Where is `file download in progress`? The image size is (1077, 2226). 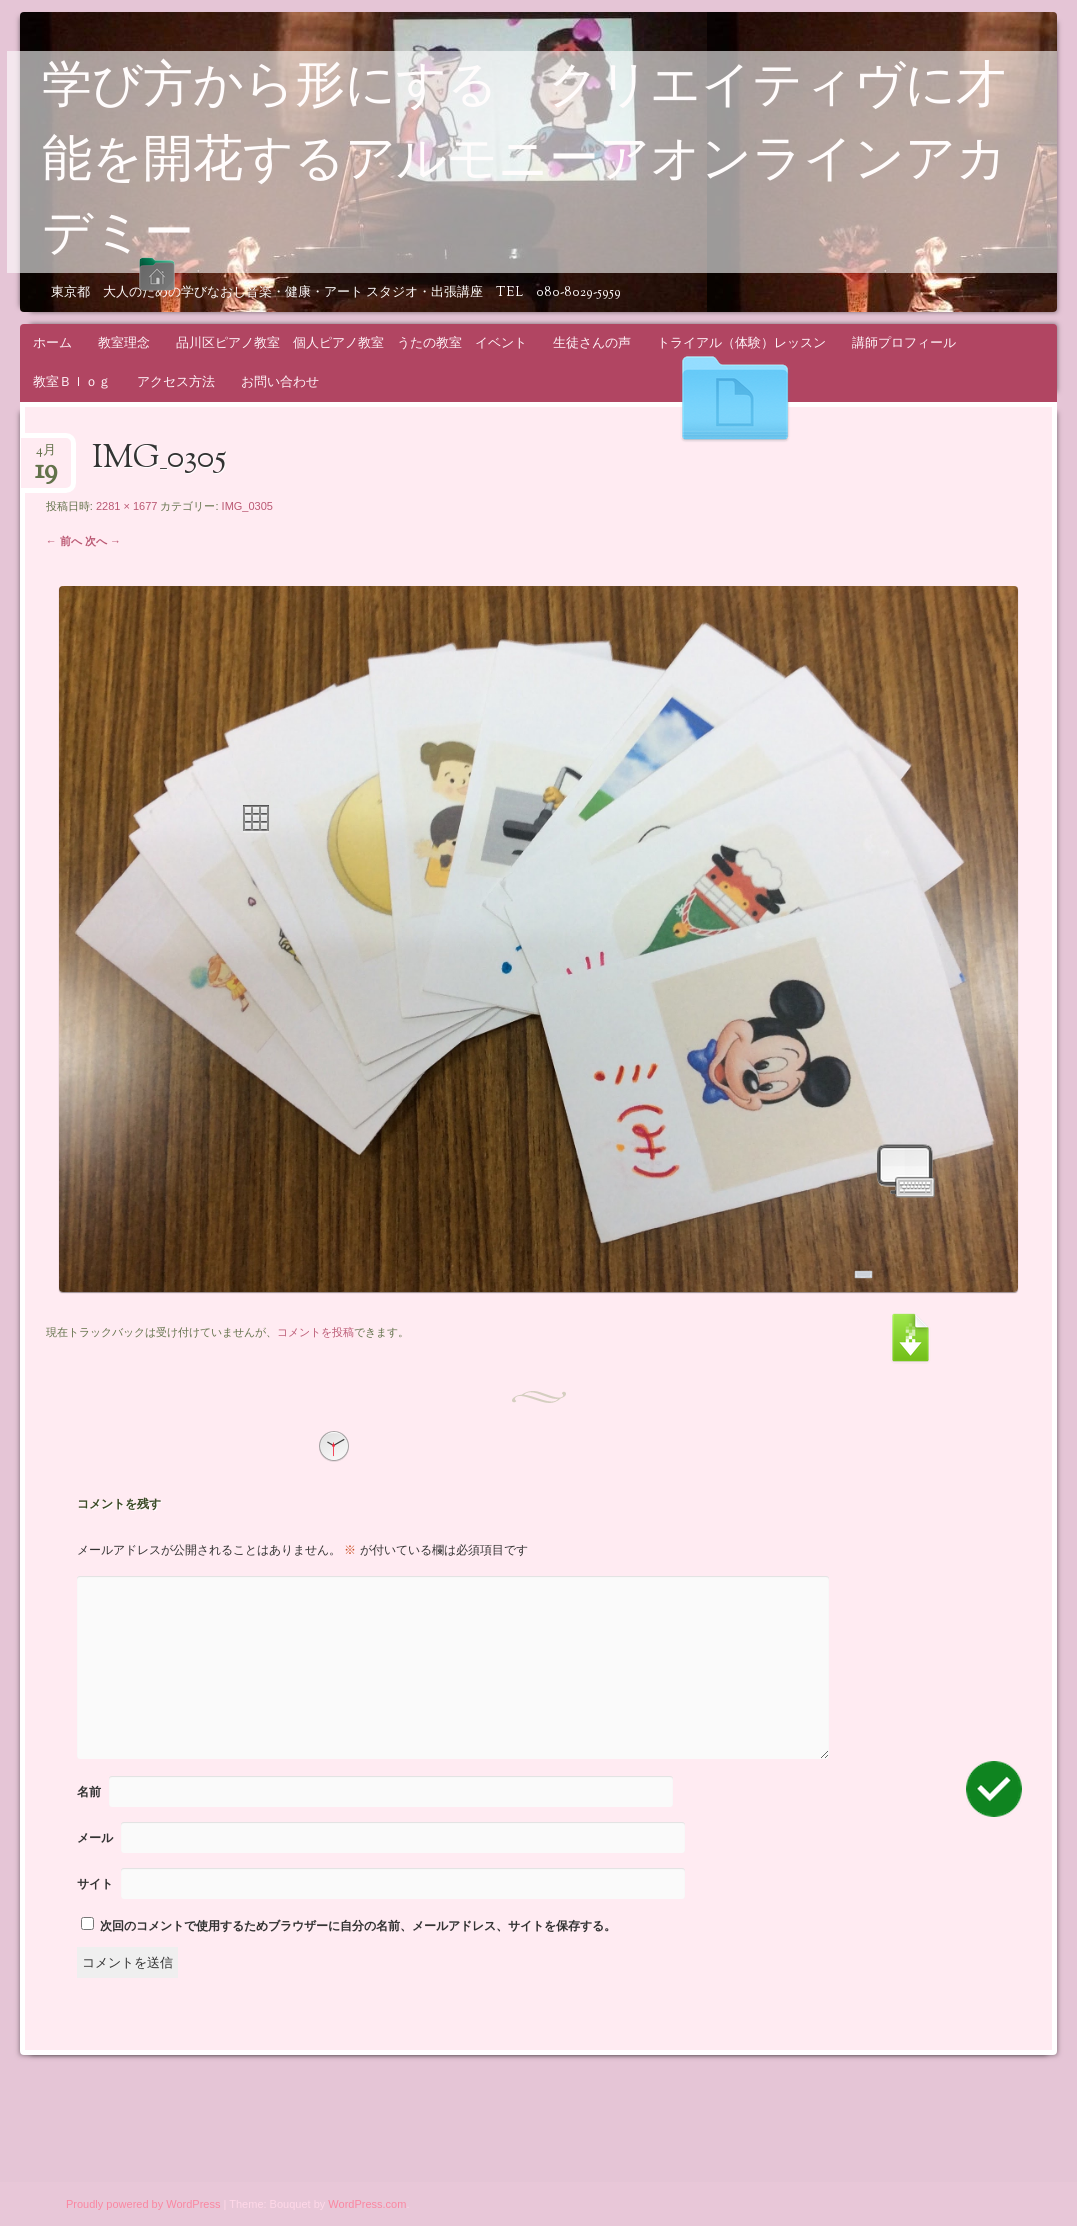
file download in progress is located at coordinates (910, 1338).